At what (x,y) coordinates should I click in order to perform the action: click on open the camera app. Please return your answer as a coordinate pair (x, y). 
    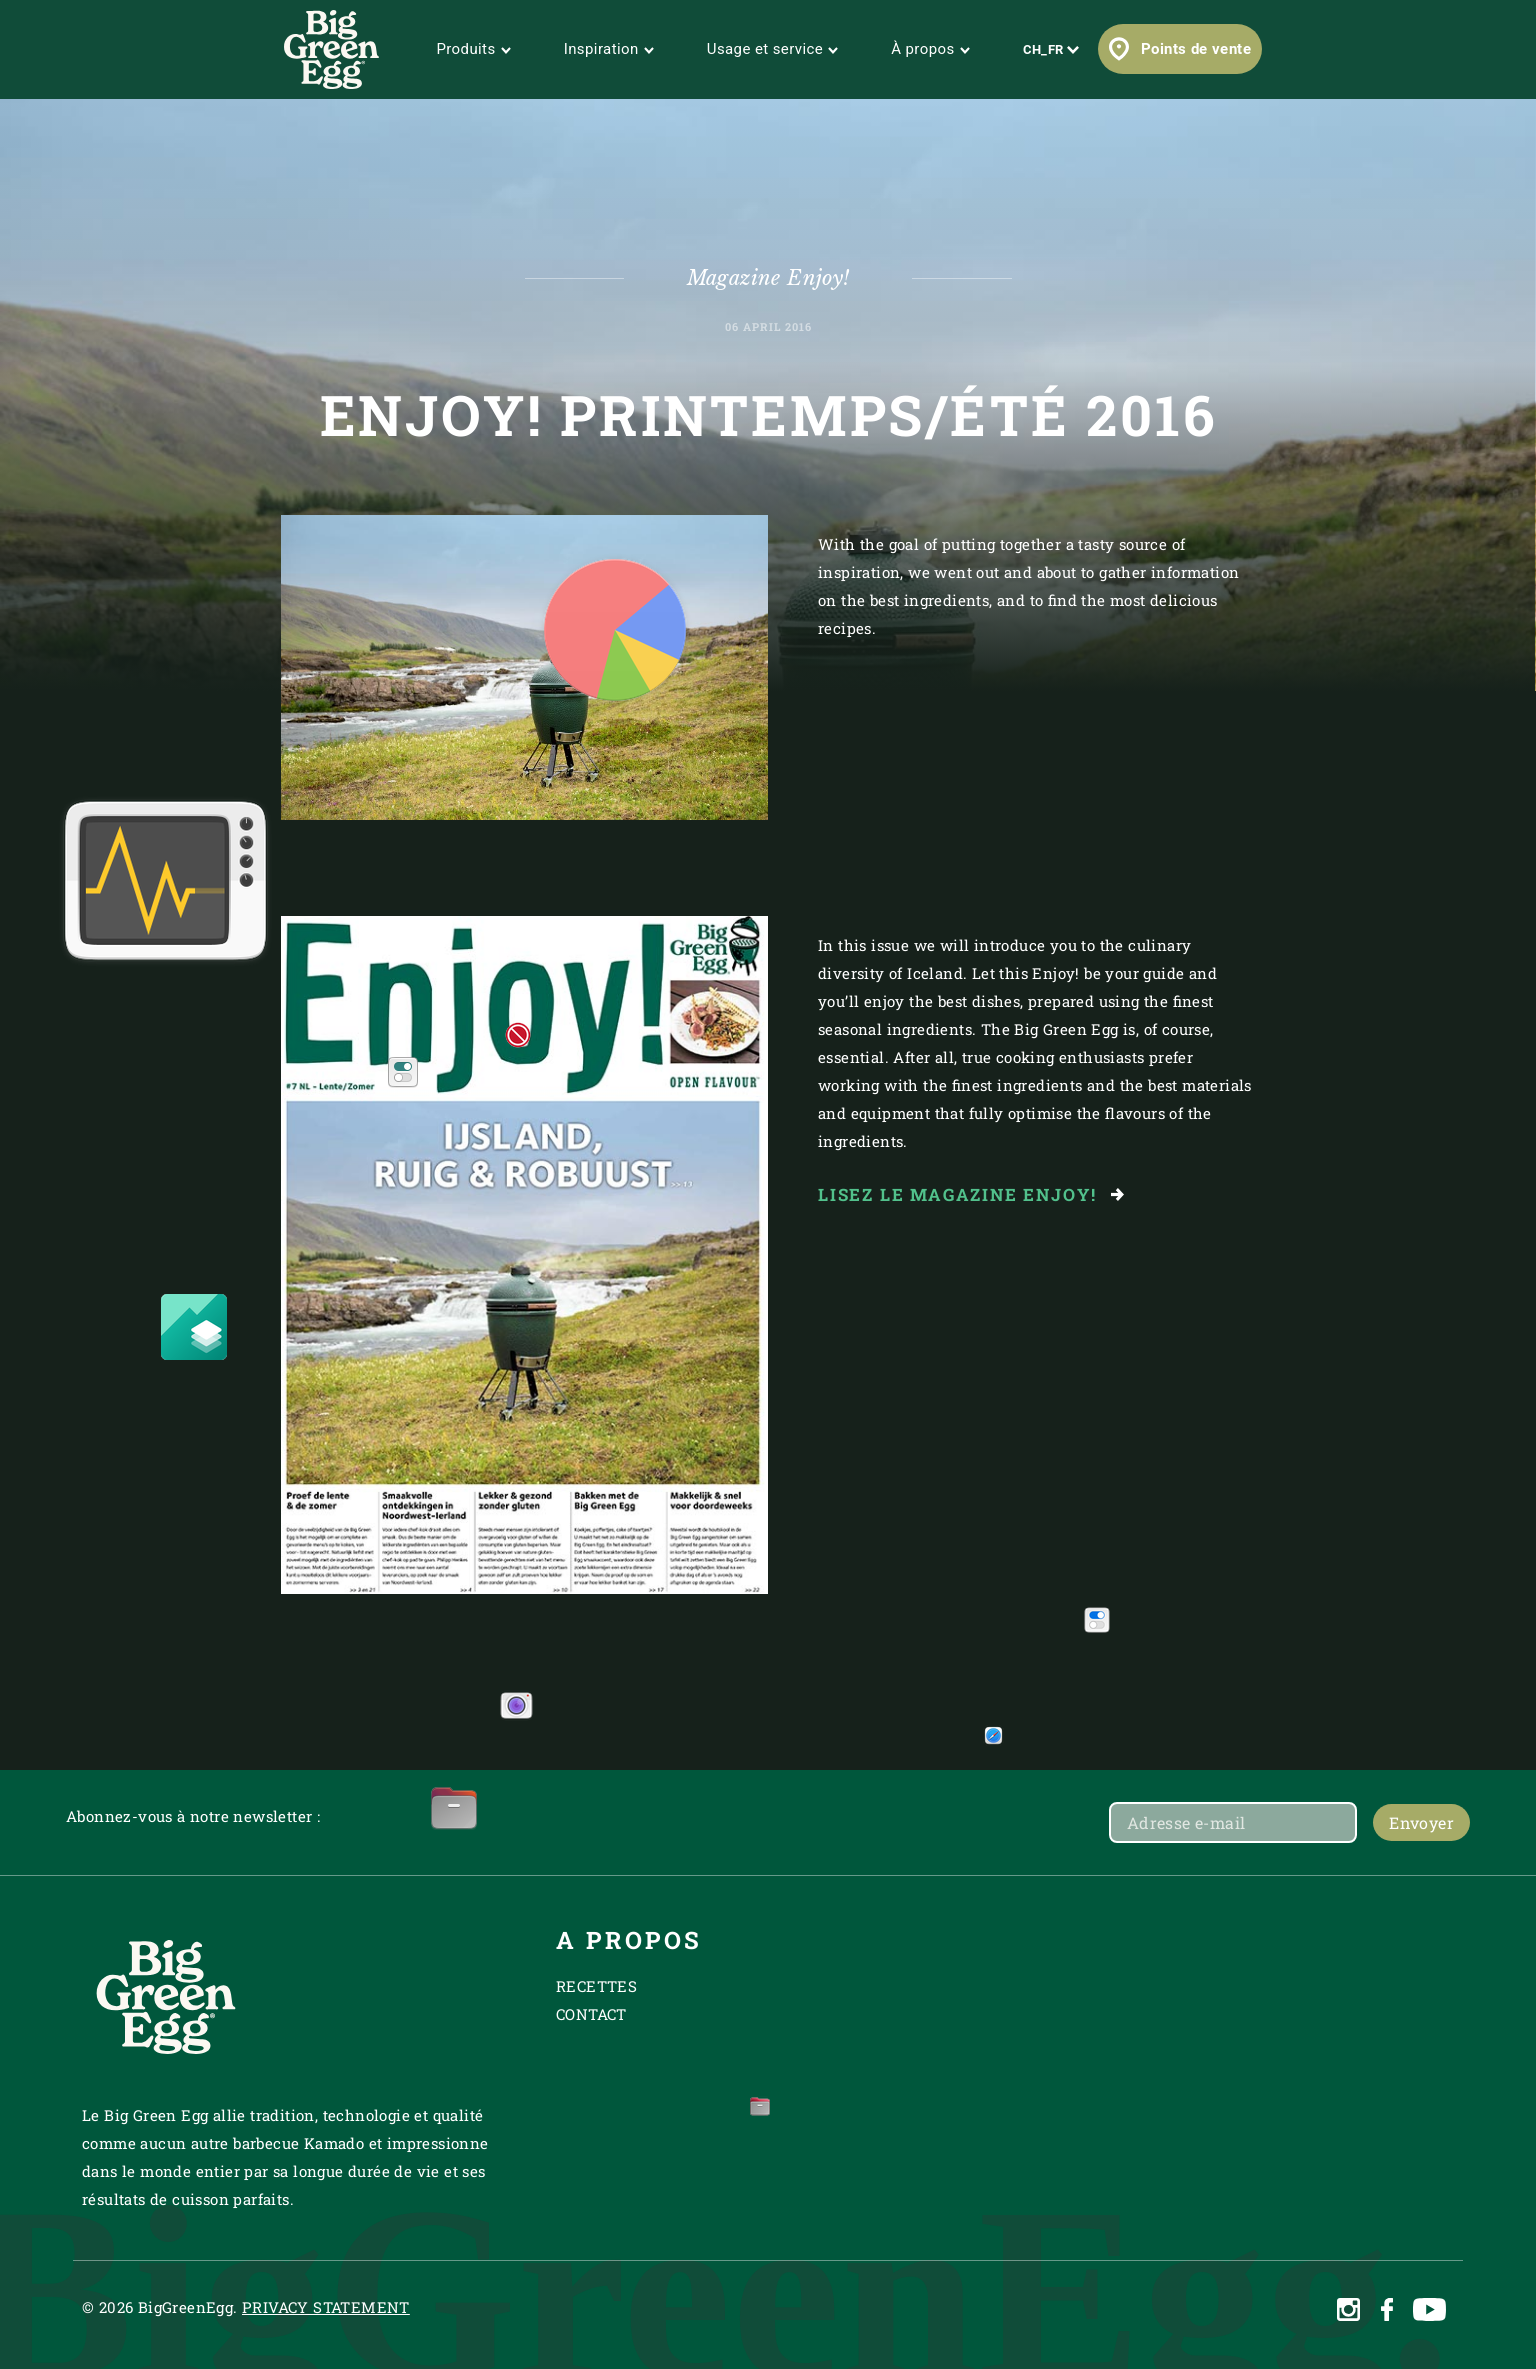
    Looking at the image, I should click on (516, 1705).